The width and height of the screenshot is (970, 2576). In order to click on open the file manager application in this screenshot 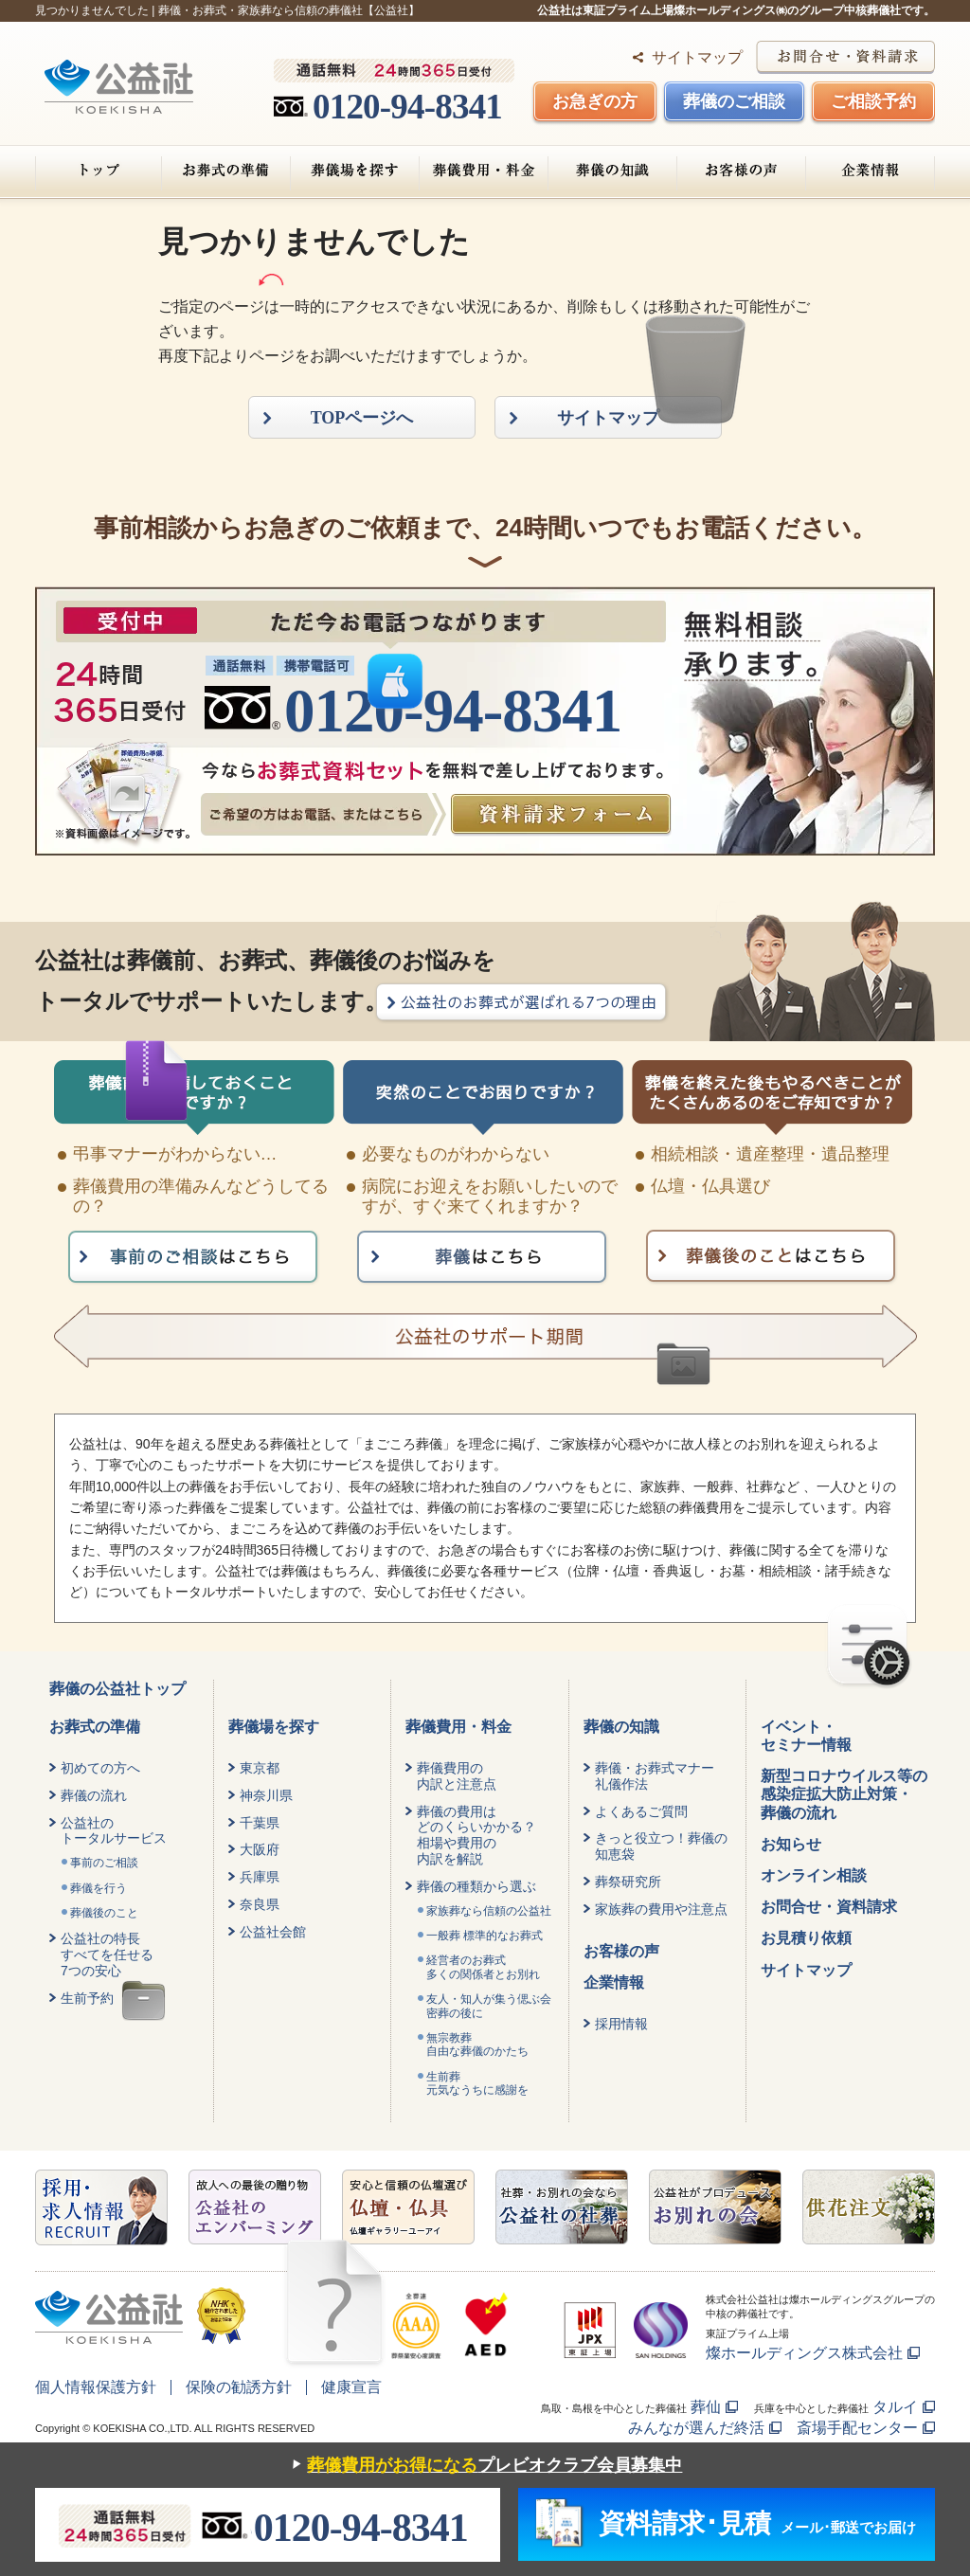, I will do `click(143, 2000)`.